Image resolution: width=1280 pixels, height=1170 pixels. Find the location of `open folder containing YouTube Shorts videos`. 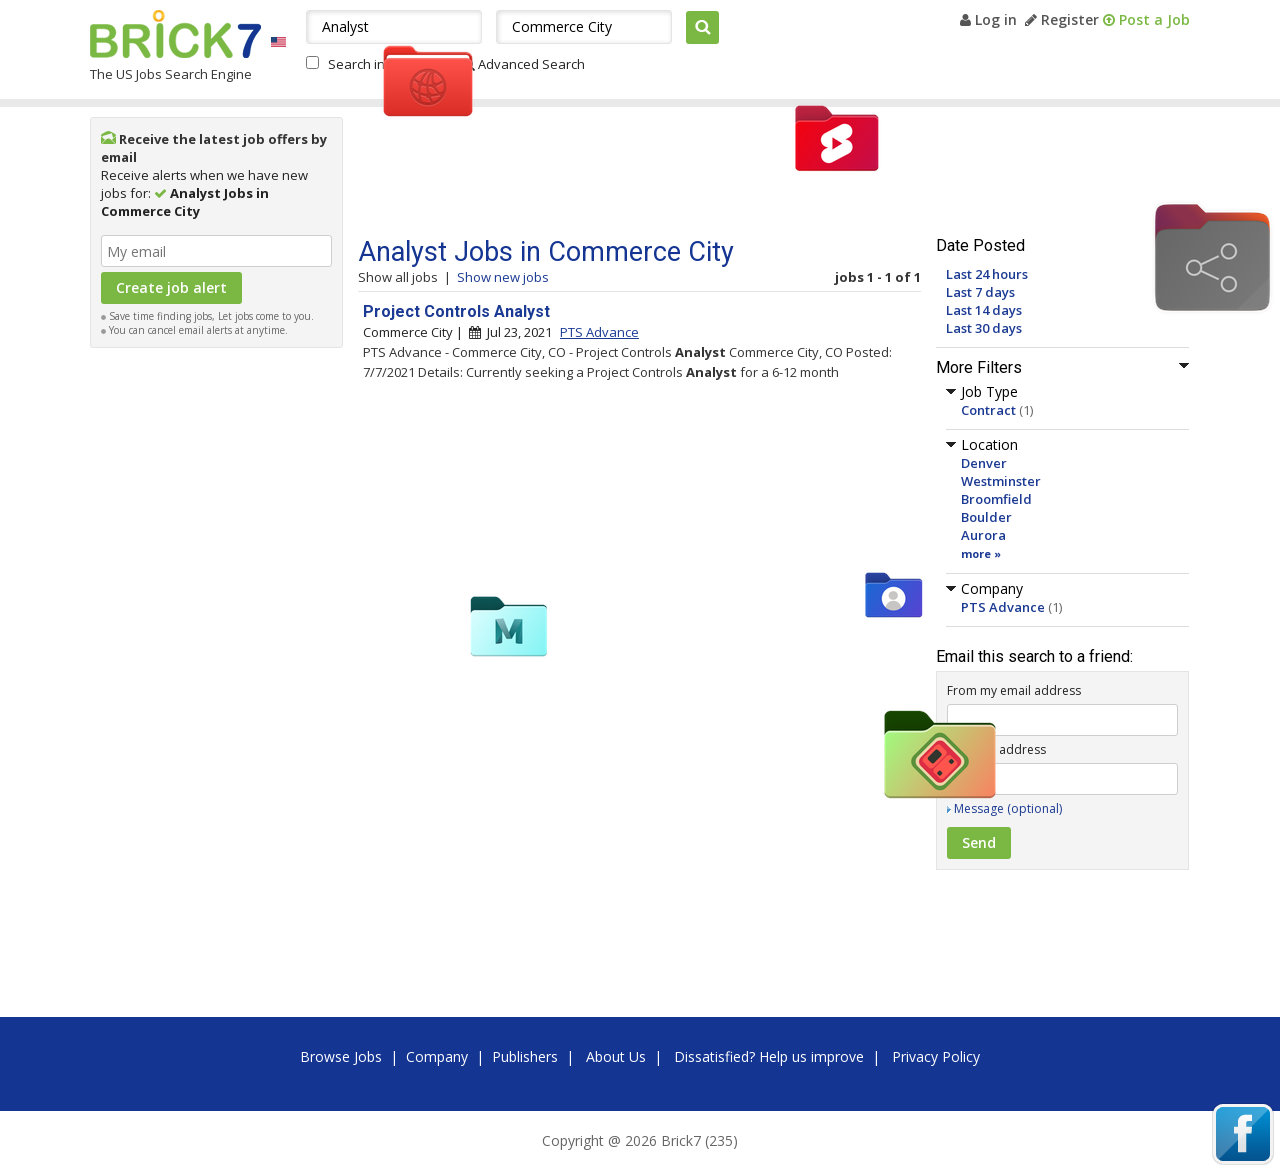

open folder containing YouTube Shorts videos is located at coordinates (836, 140).